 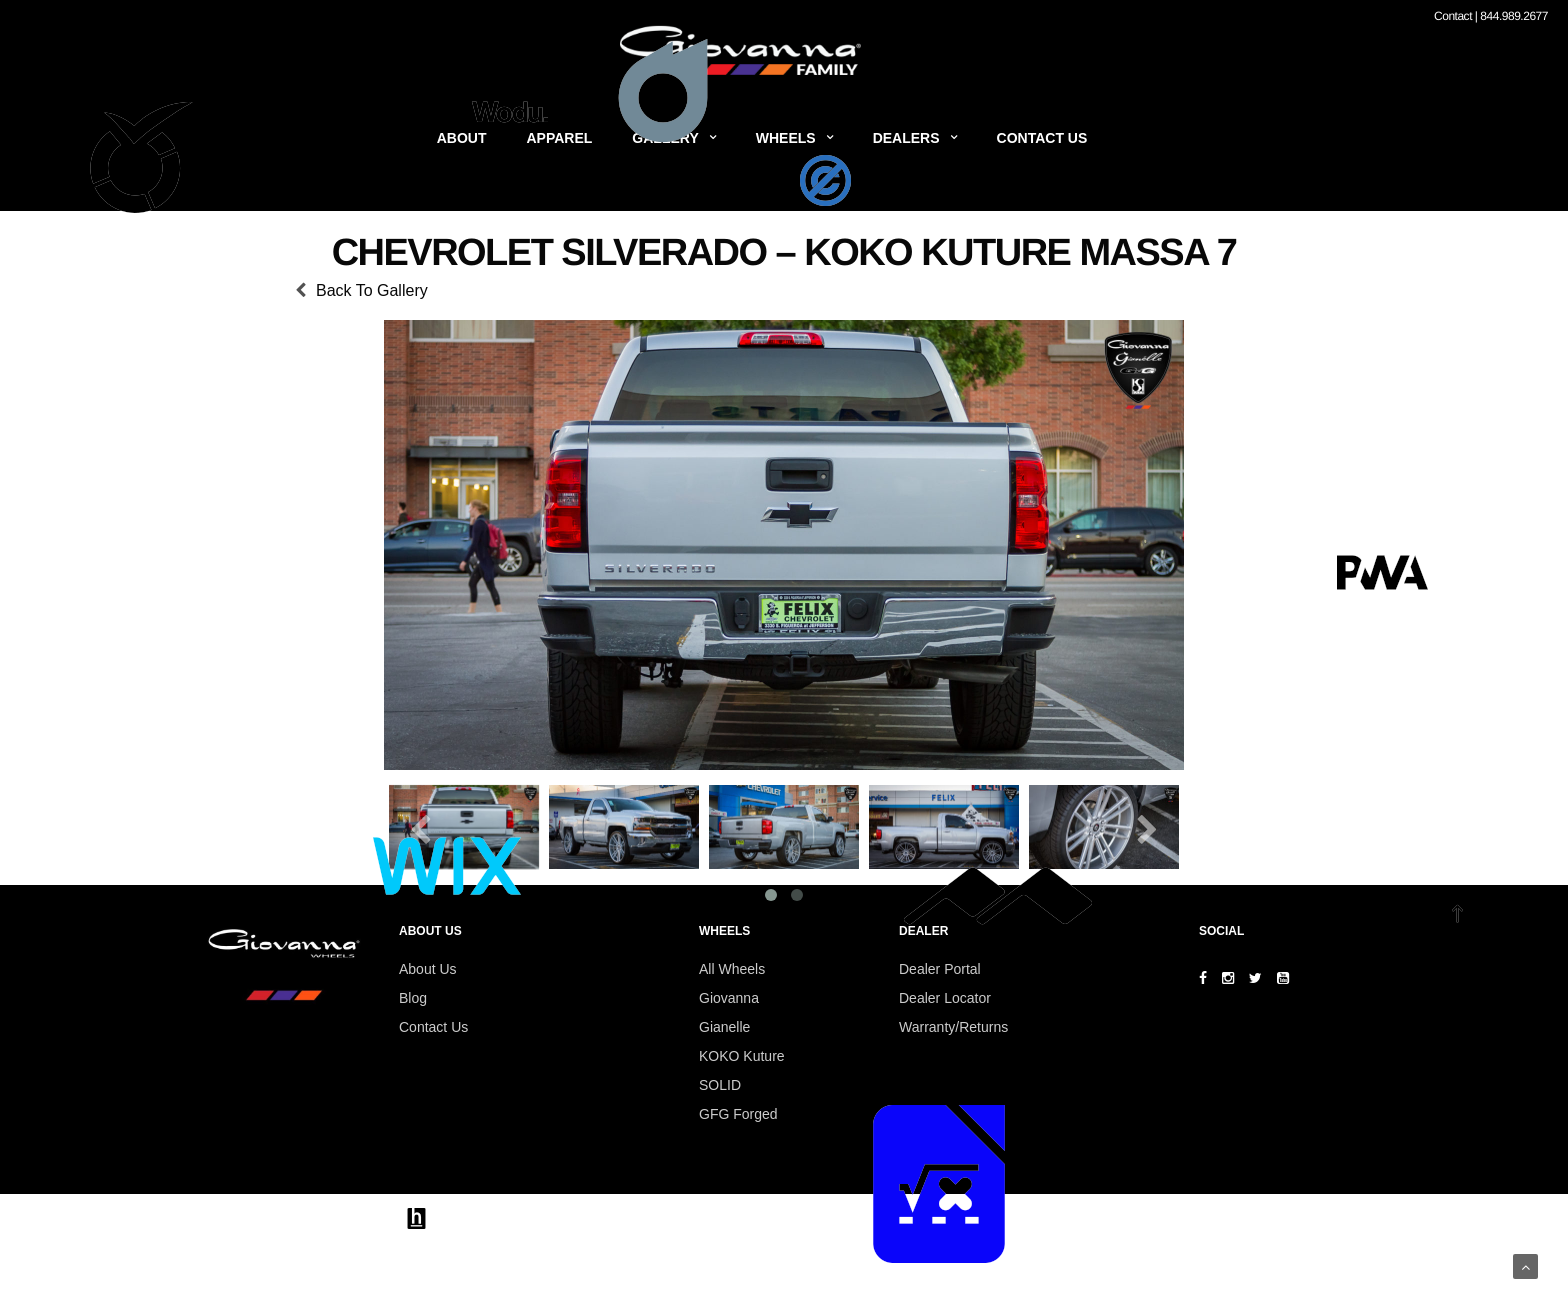 I want to click on meteor or comet indicator for weather events, so click(x=663, y=93).